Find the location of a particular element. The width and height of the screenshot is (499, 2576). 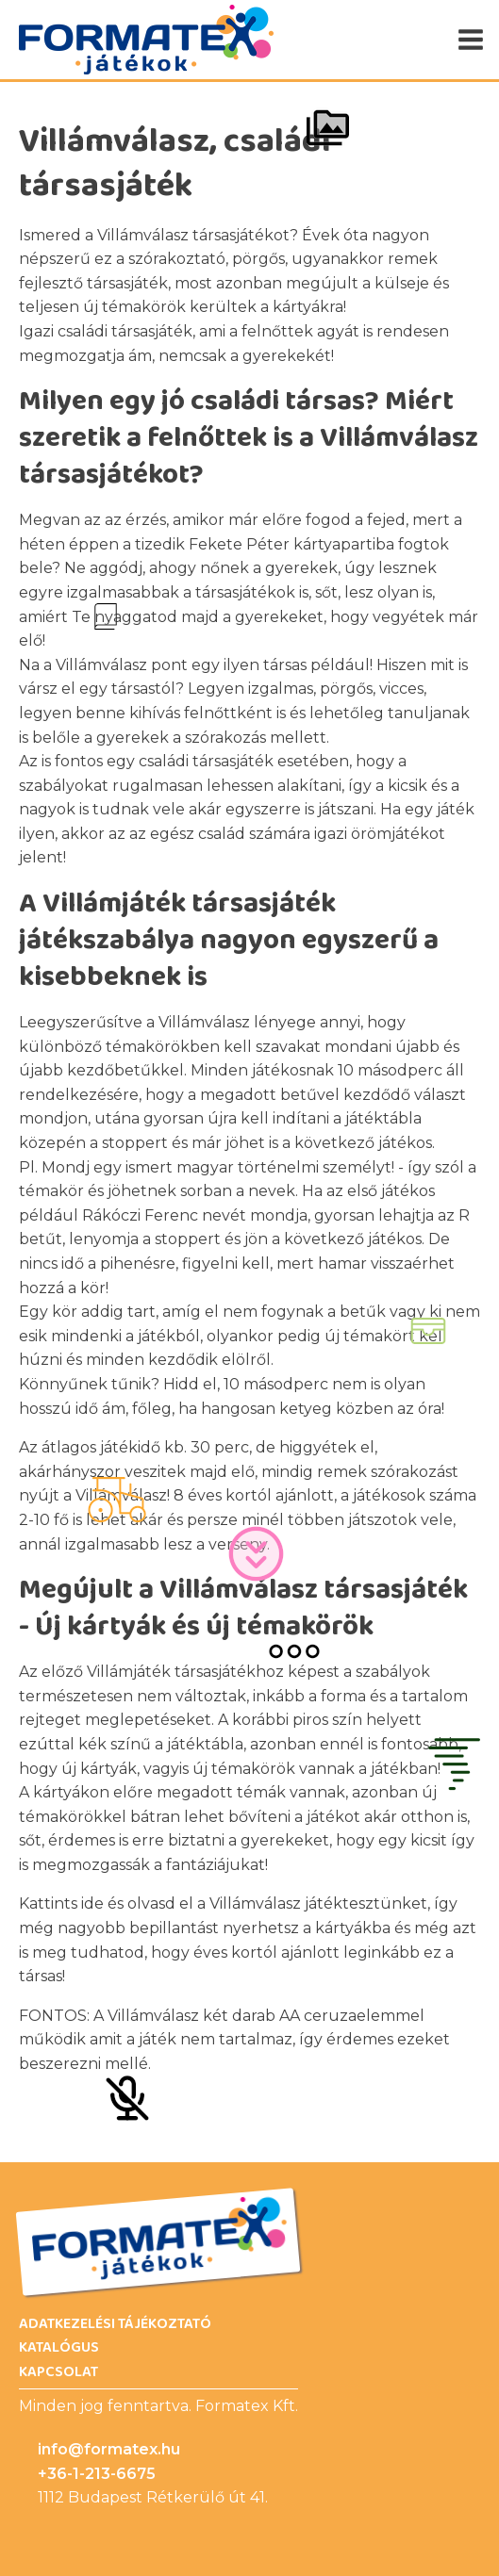

access your photo and media library is located at coordinates (327, 127).